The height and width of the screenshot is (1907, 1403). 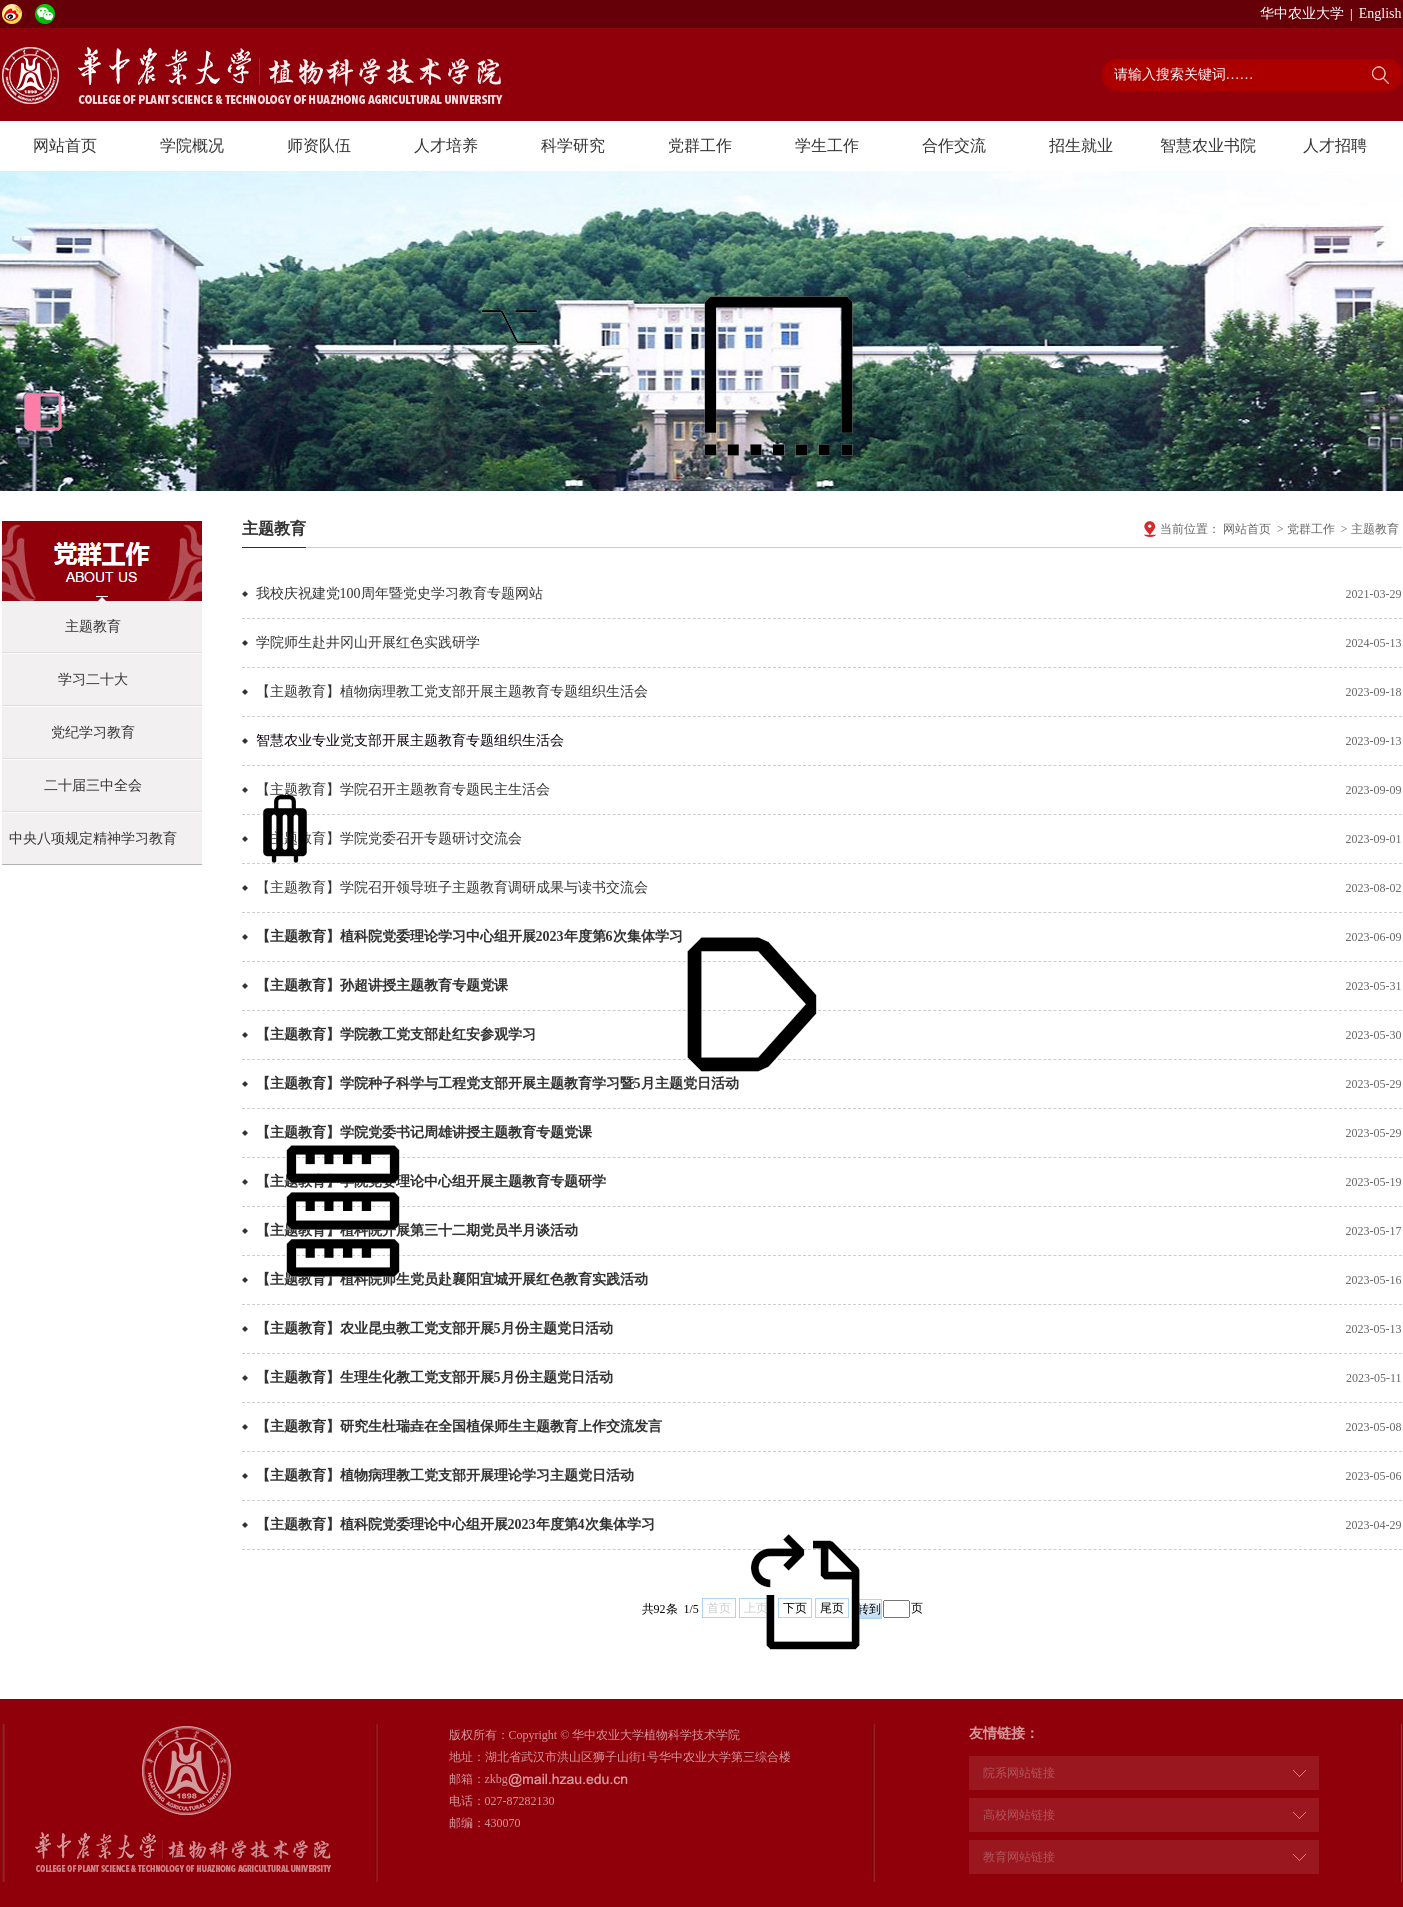 What do you see at coordinates (43, 412) in the screenshot?
I see `toggle the left sidebar panel` at bounding box center [43, 412].